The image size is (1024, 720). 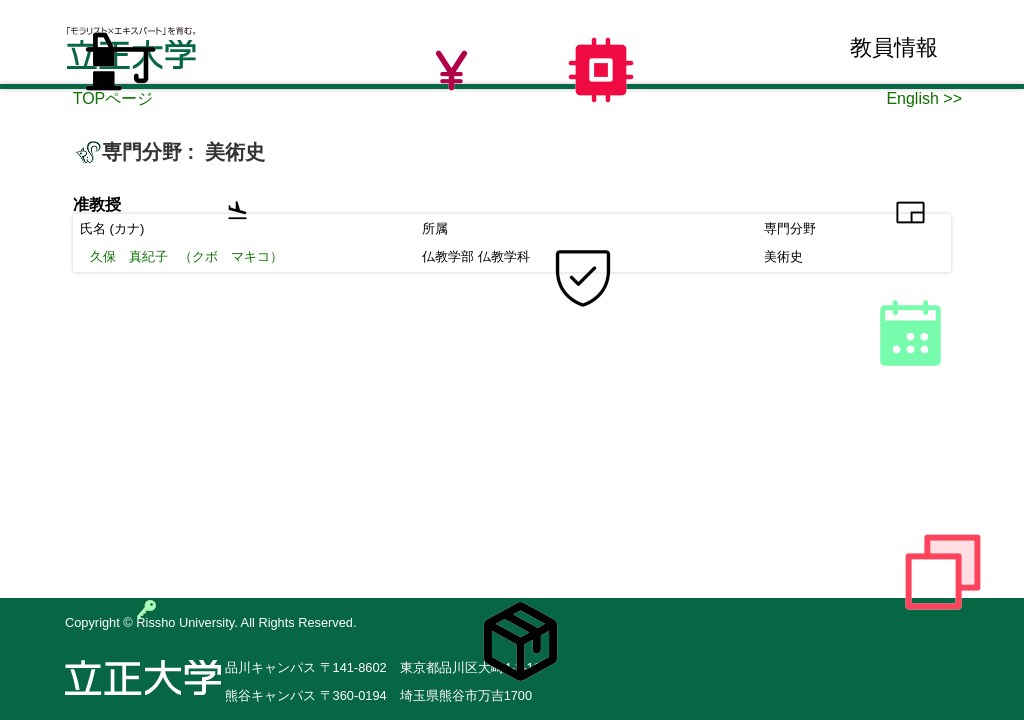 I want to click on indicates chinese yuan currency, so click(x=451, y=70).